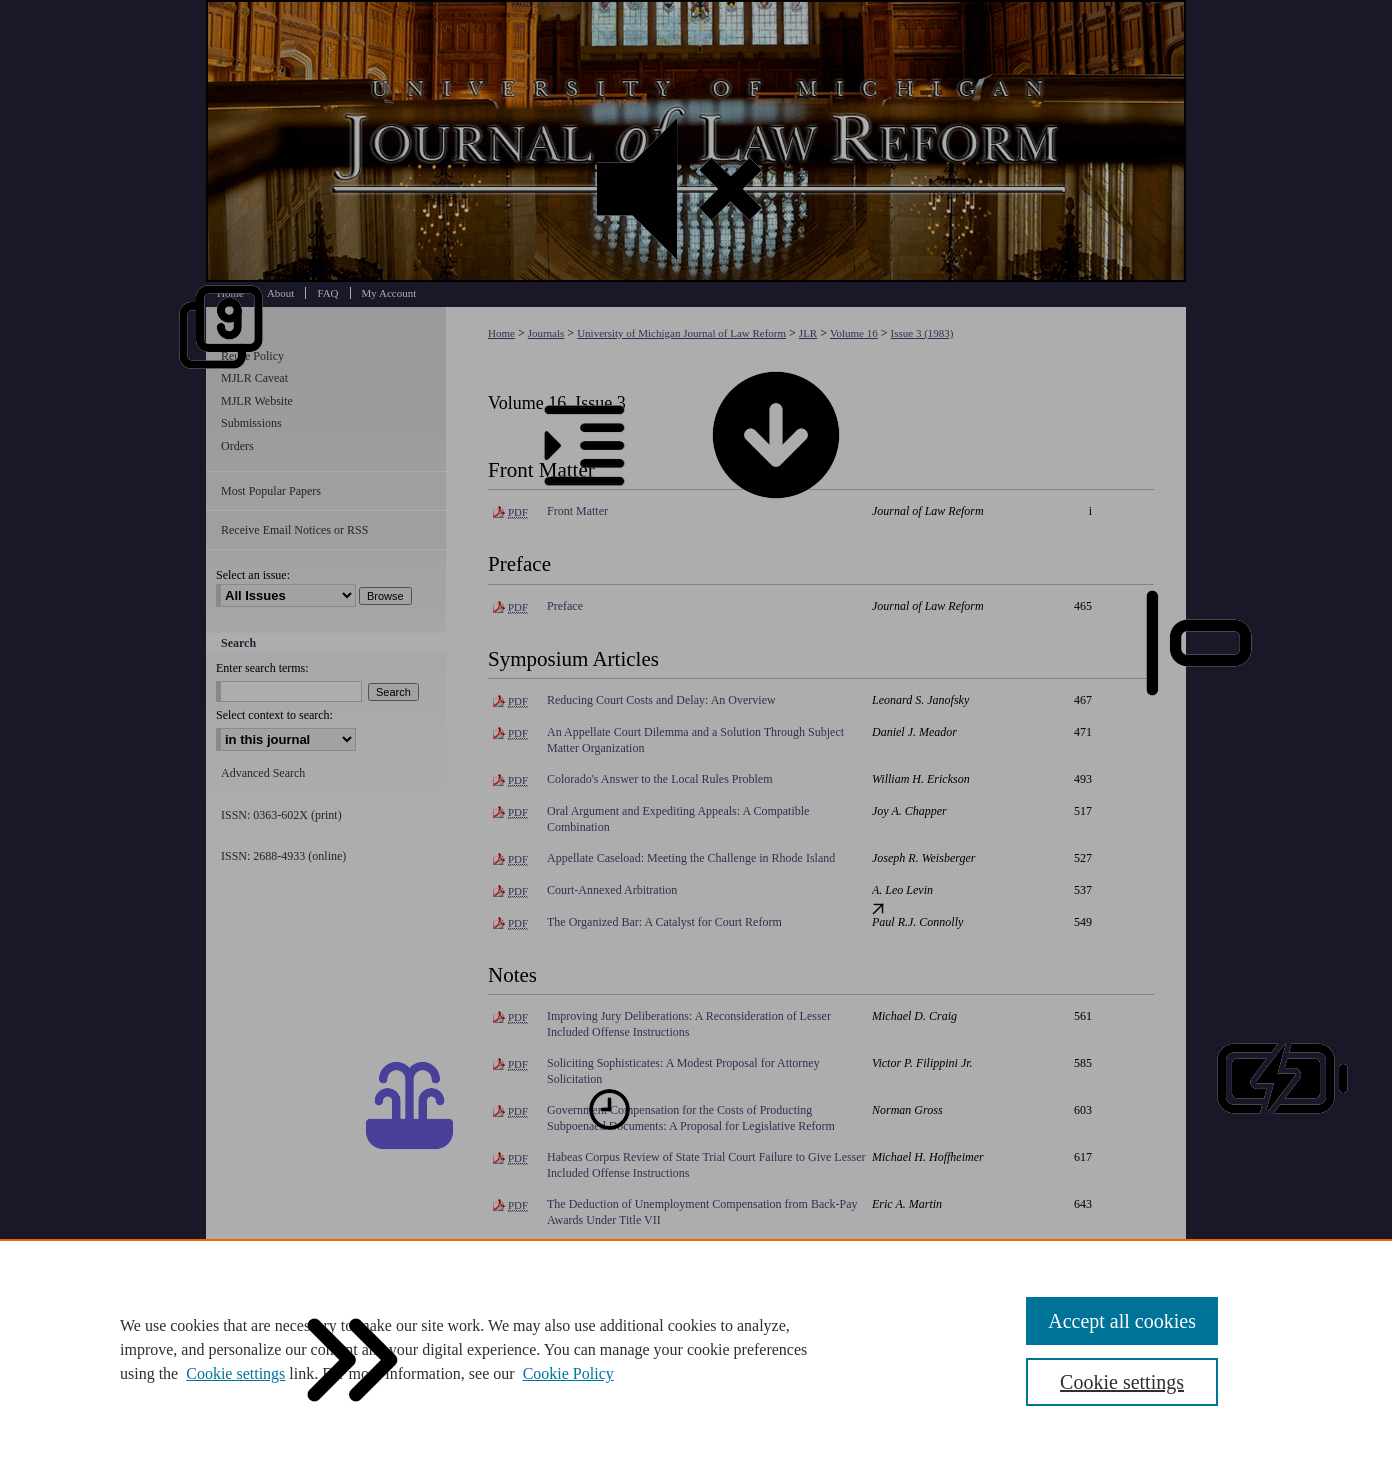 The width and height of the screenshot is (1392, 1459). I want to click on mute audio or sound, so click(686, 189).